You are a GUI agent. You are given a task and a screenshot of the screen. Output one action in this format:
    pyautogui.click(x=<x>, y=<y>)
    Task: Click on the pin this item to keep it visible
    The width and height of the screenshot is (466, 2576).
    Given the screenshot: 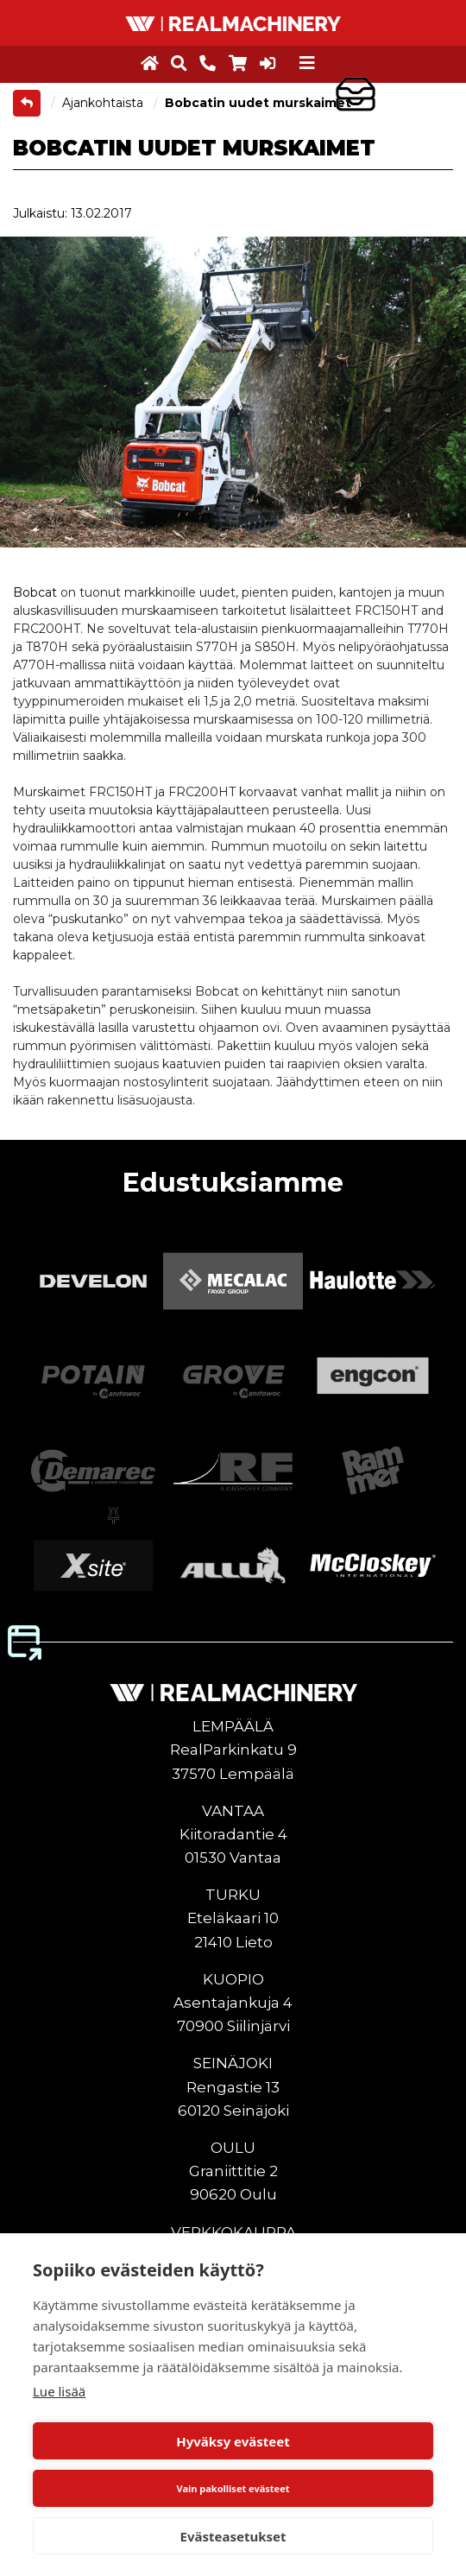 What is the action you would take?
    pyautogui.click(x=113, y=1515)
    